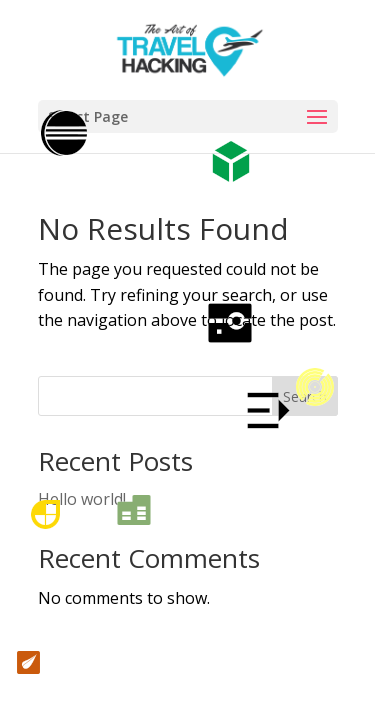 This screenshot has height=720, width=375. I want to click on connect to a projector or external display, so click(230, 323).